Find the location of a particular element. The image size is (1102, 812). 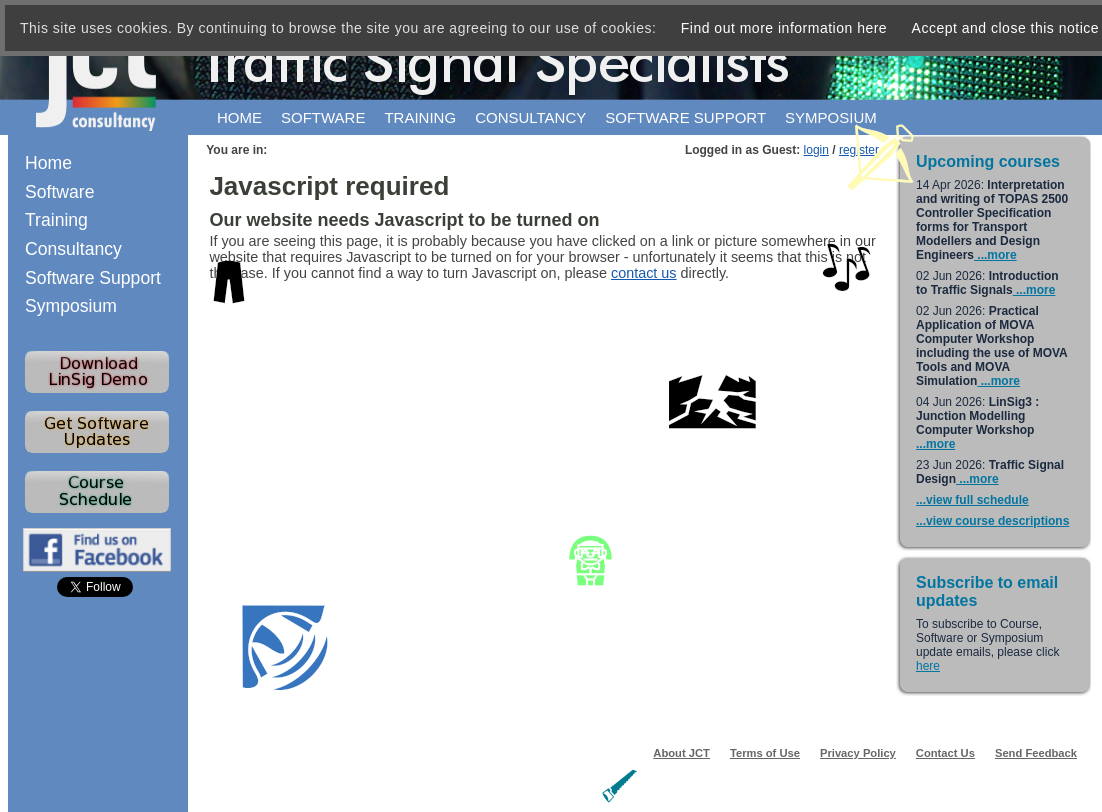

activate voice command or shout ability is located at coordinates (285, 648).